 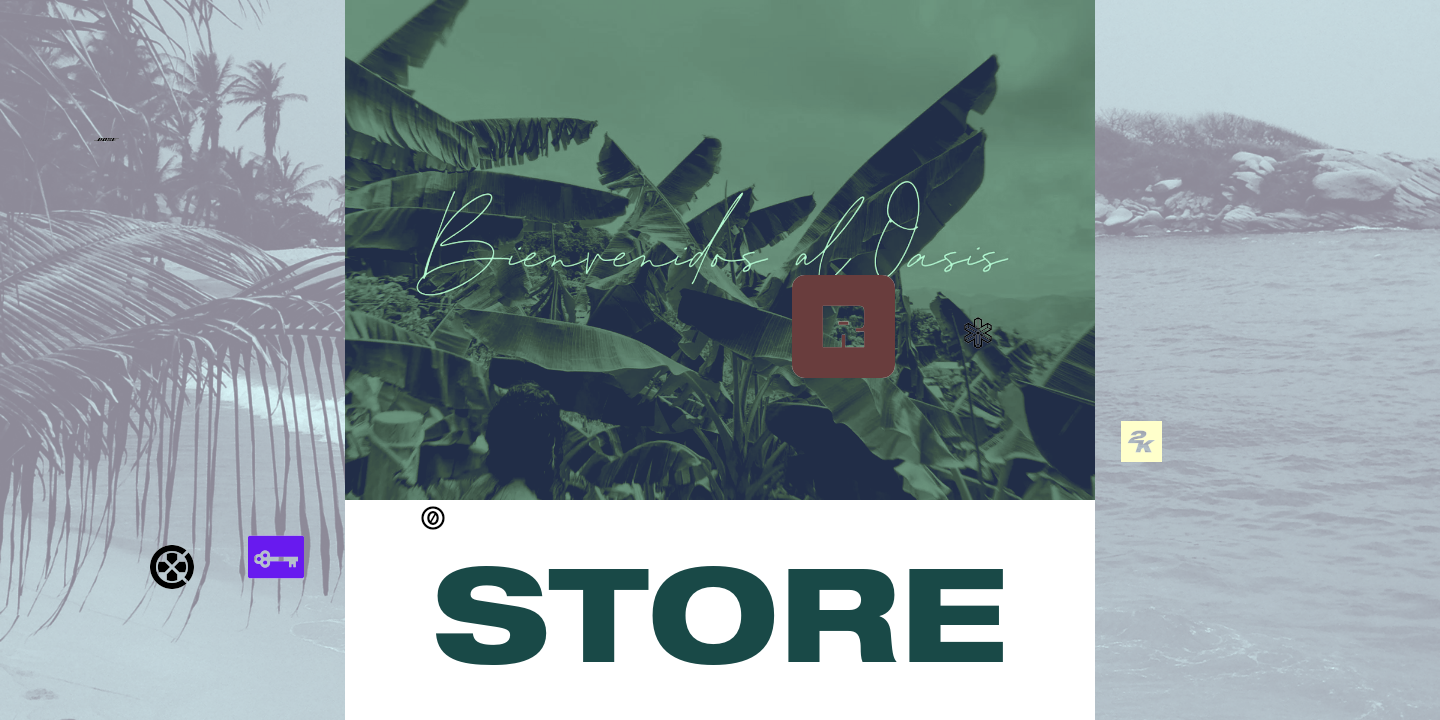 What do you see at coordinates (978, 333) in the screenshot?
I see `matternet company logo` at bounding box center [978, 333].